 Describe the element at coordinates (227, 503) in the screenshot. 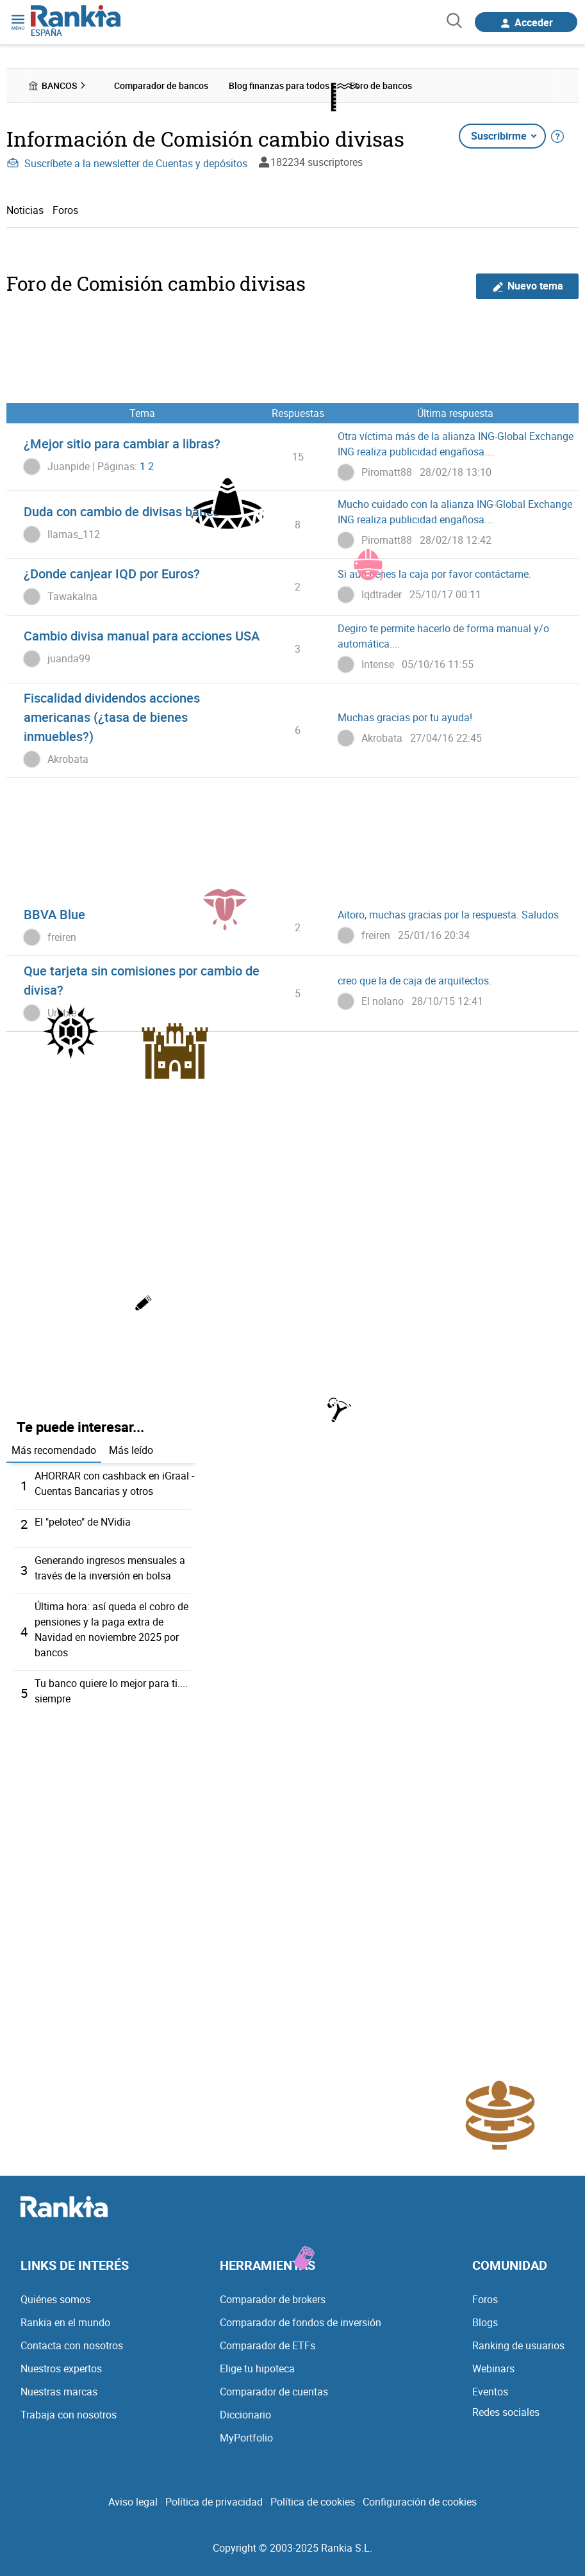

I see `select mexican or latin american themed content` at that location.